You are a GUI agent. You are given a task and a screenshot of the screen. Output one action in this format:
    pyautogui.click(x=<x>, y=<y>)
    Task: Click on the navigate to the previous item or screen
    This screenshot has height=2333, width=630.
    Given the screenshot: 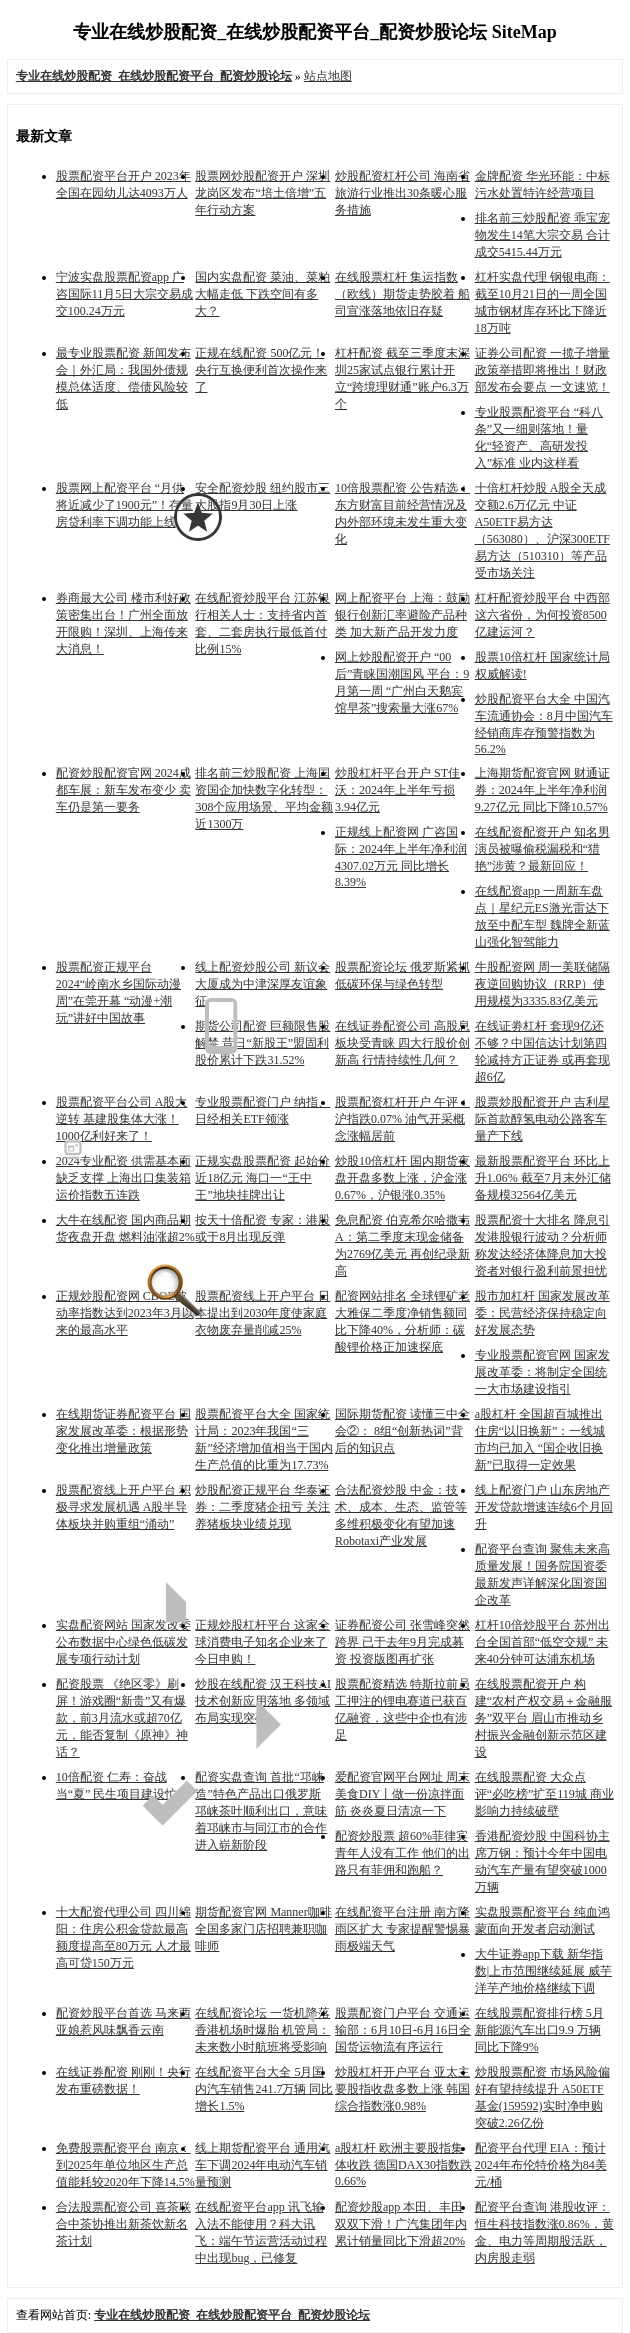 What is the action you would take?
    pyautogui.click(x=312, y=2018)
    